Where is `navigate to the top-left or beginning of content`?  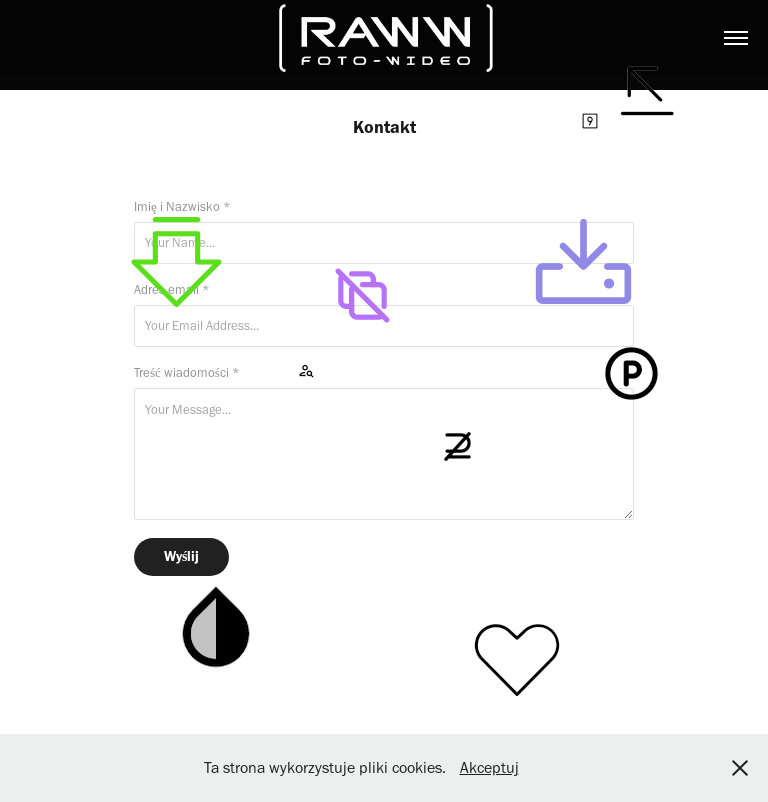
navigate to the top-left or beginning of content is located at coordinates (645, 91).